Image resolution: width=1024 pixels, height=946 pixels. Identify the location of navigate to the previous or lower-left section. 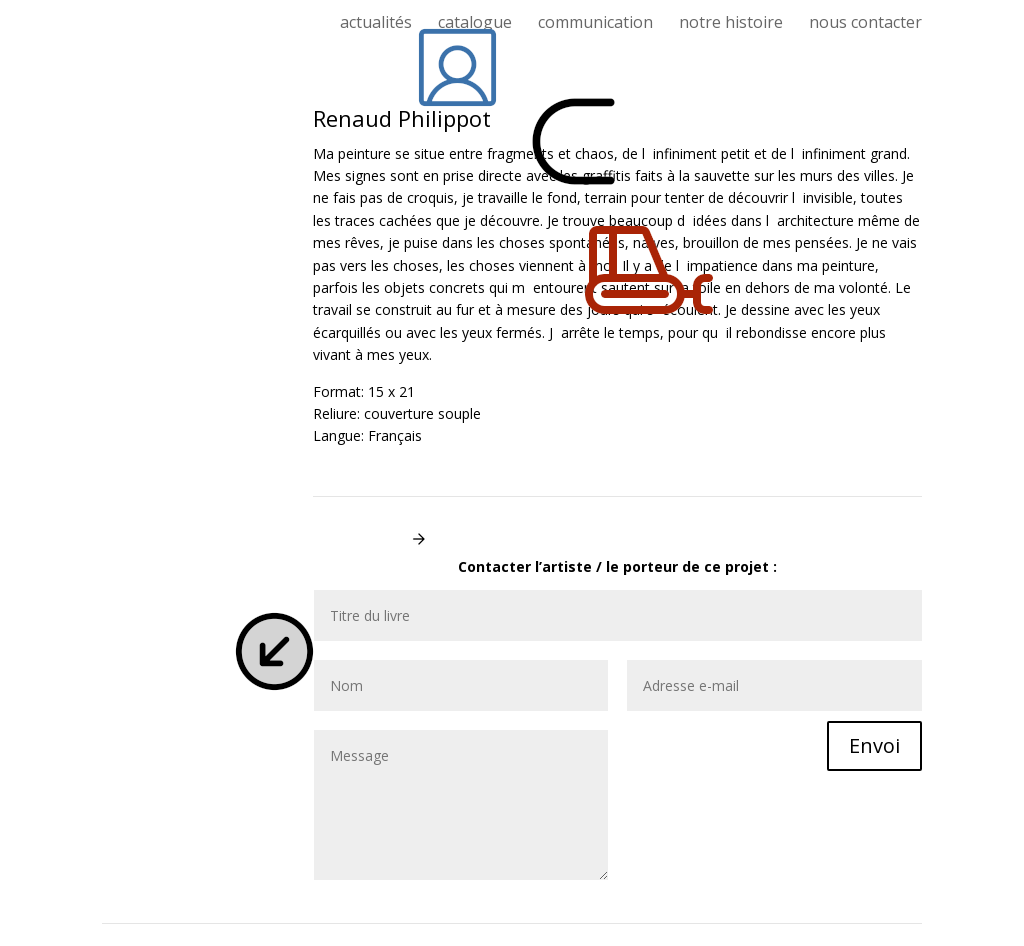
(274, 651).